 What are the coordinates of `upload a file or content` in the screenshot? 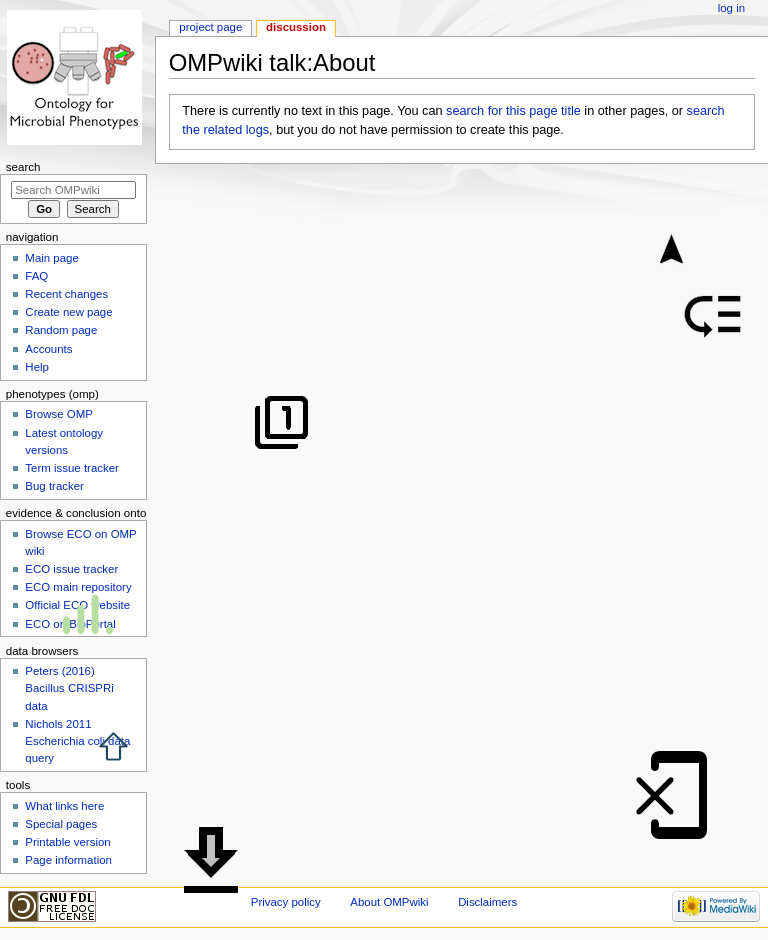 It's located at (113, 747).